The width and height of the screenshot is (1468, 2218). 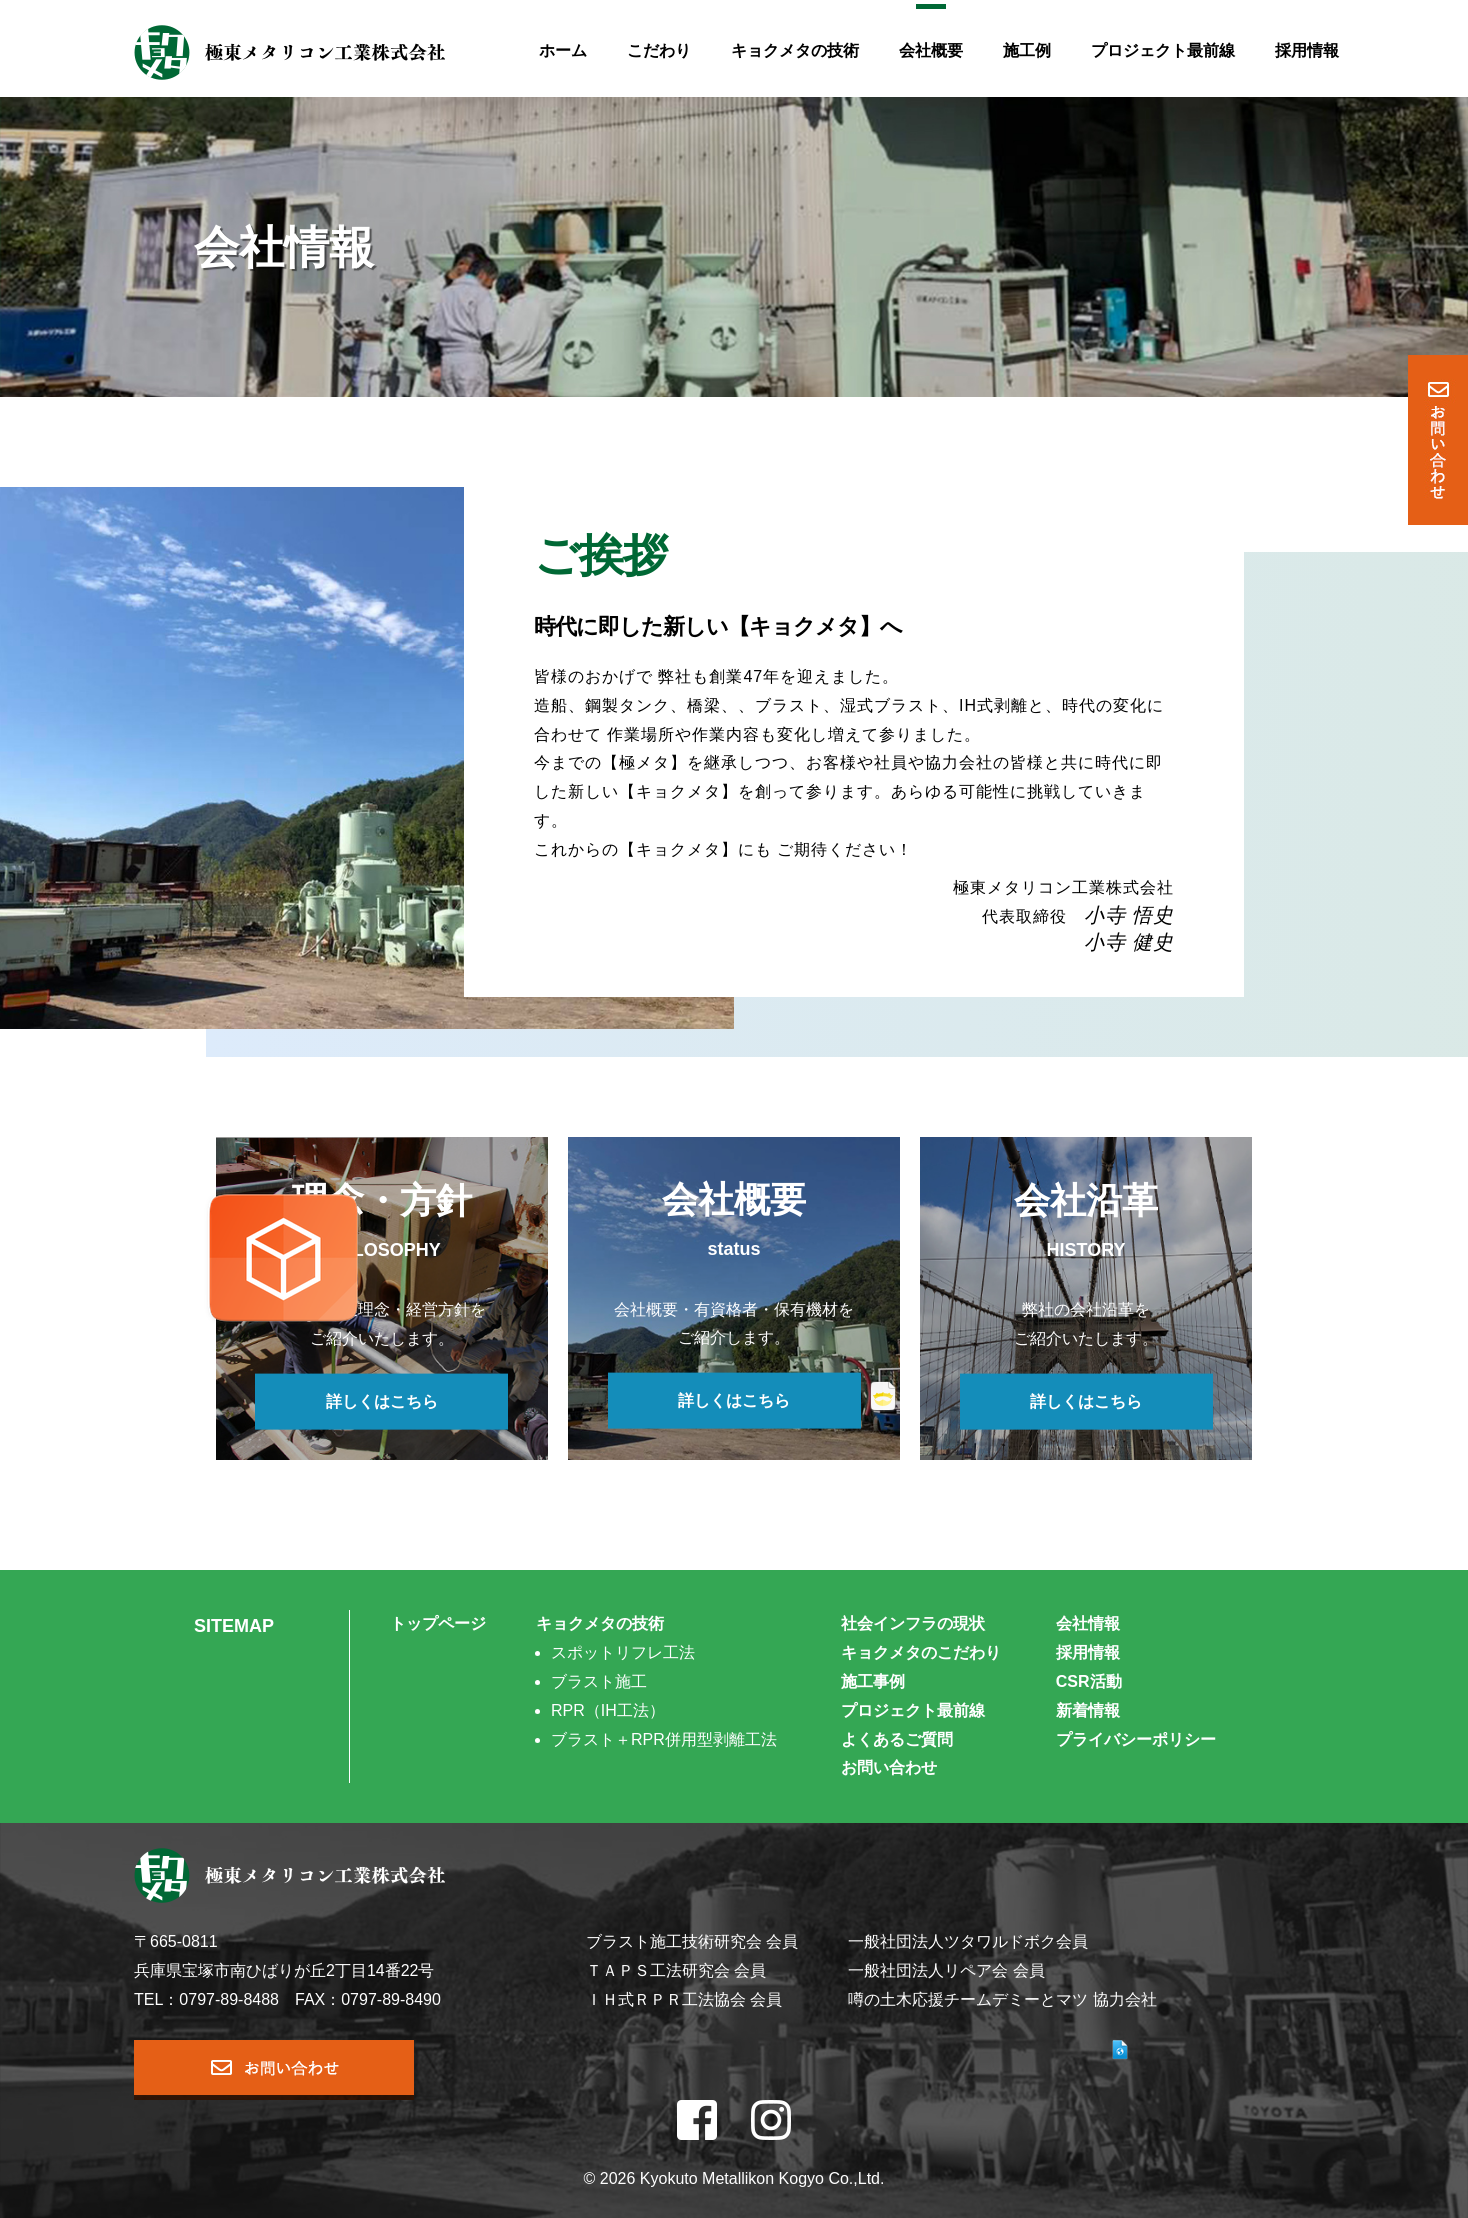 I want to click on a marble globe or geographic data file, so click(x=1120, y=2050).